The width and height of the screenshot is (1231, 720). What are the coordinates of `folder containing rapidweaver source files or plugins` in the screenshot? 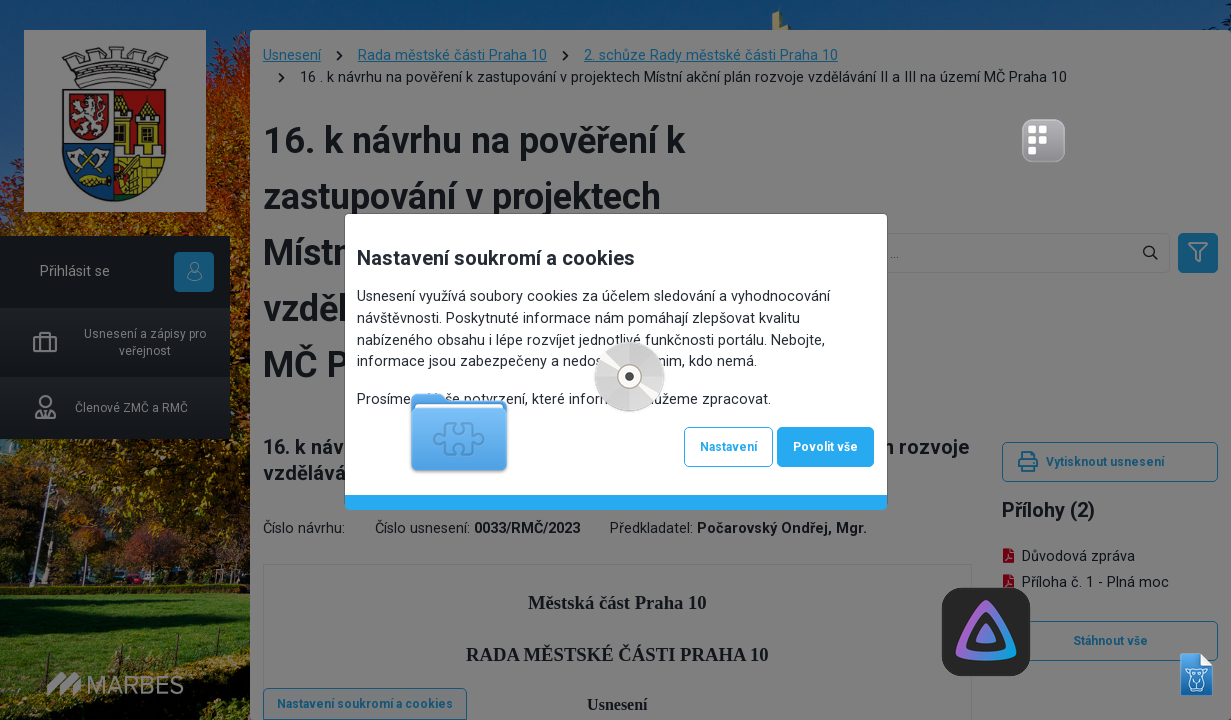 It's located at (459, 432).